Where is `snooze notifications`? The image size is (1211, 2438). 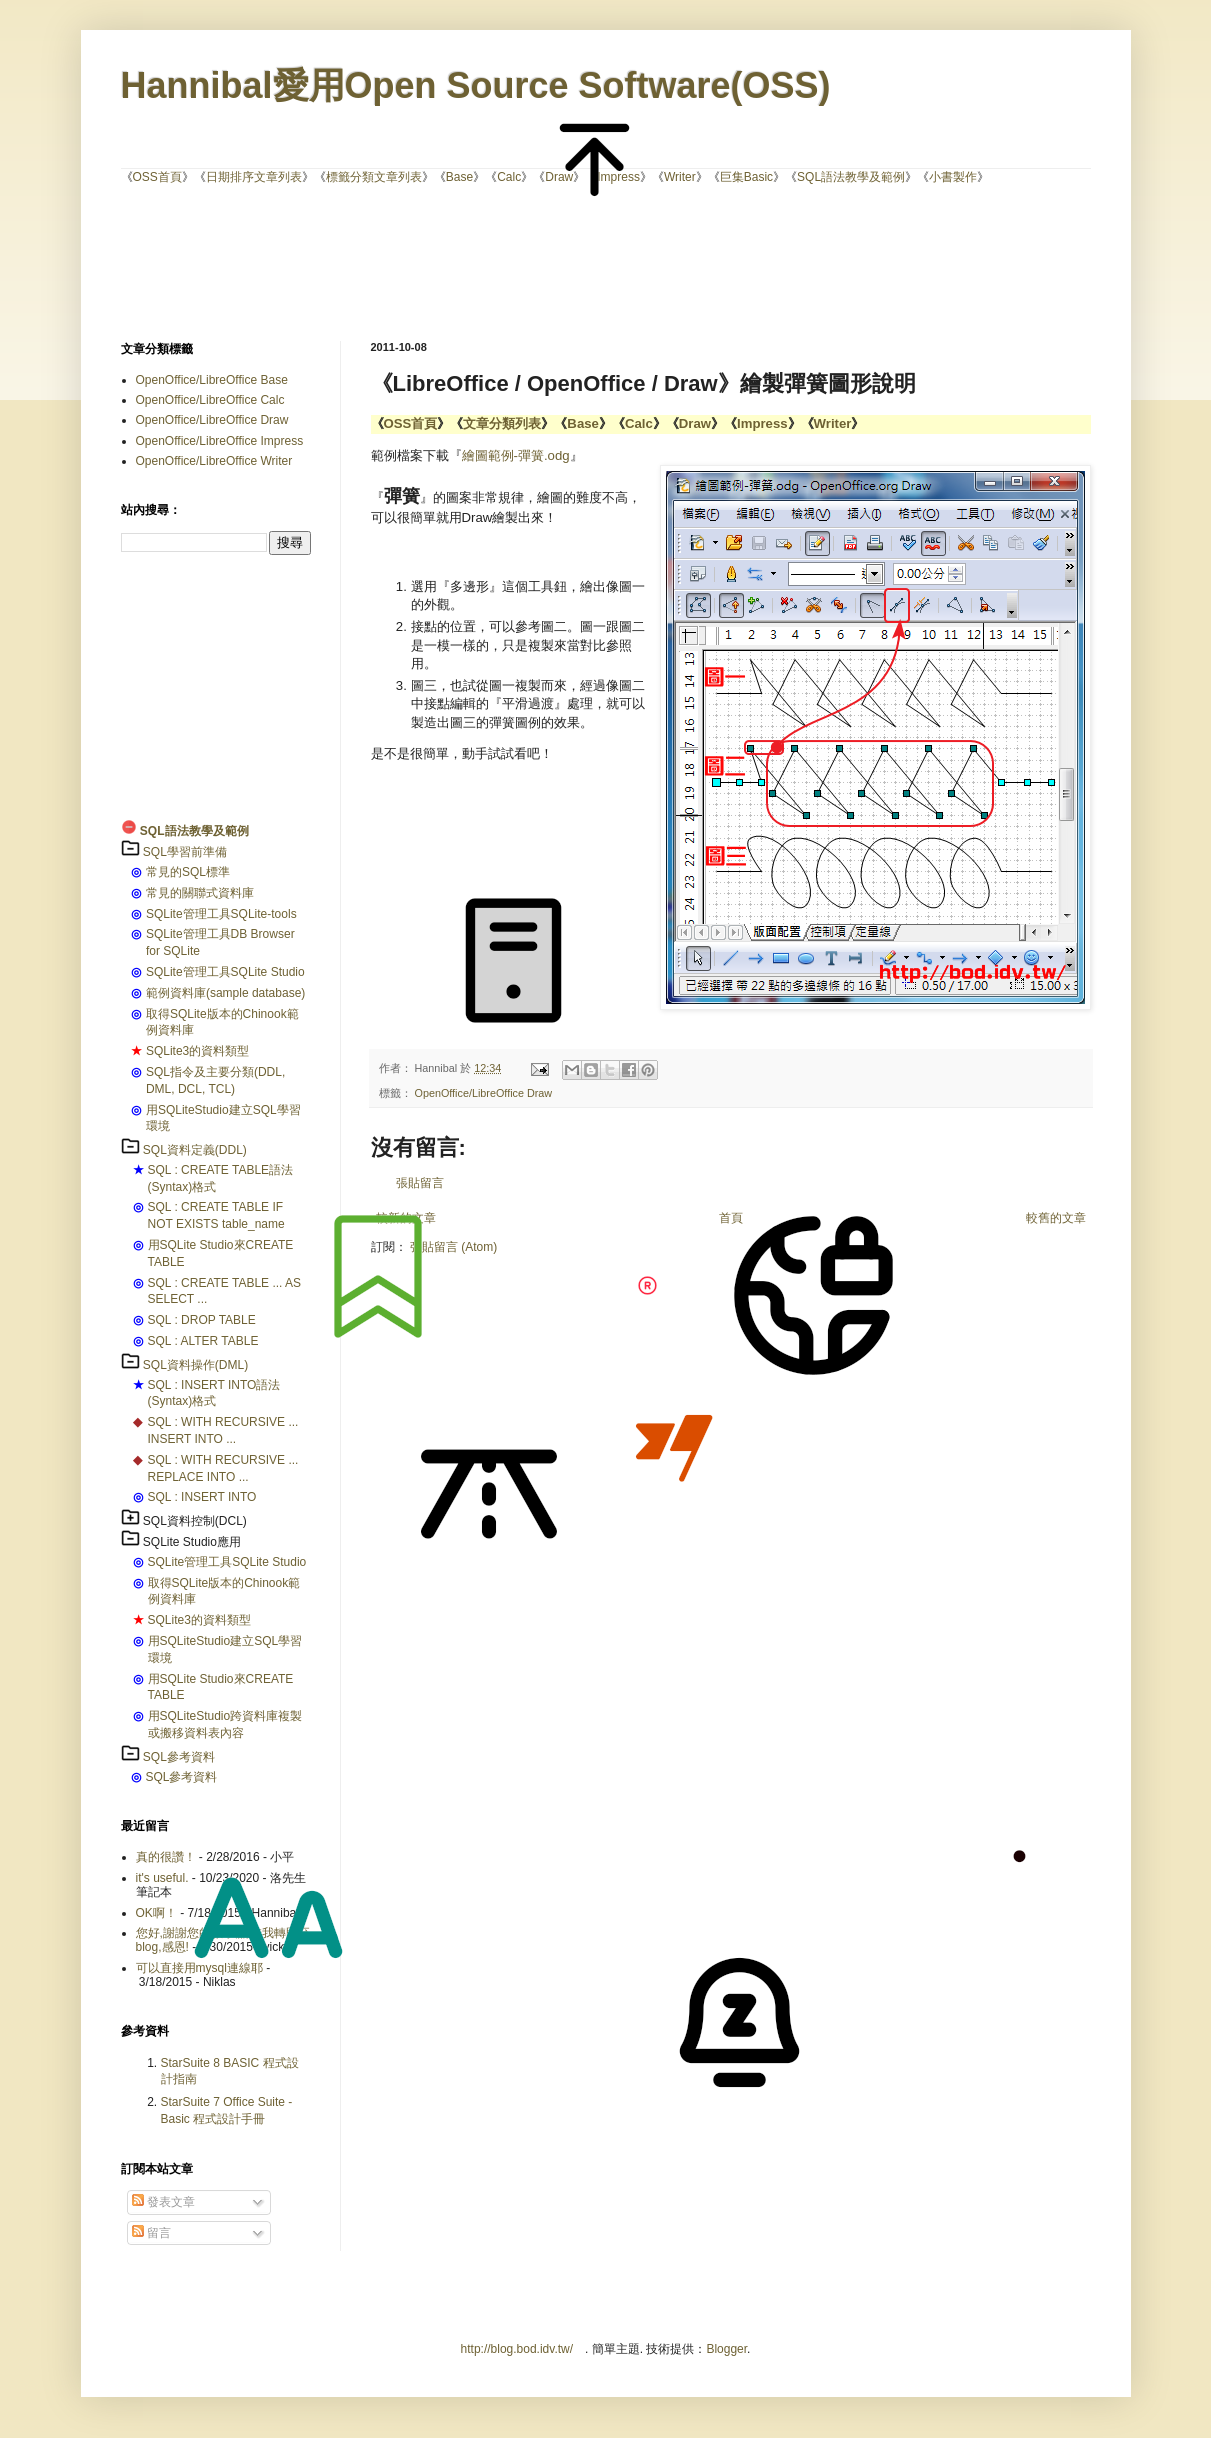
snooze notifications is located at coordinates (739, 2022).